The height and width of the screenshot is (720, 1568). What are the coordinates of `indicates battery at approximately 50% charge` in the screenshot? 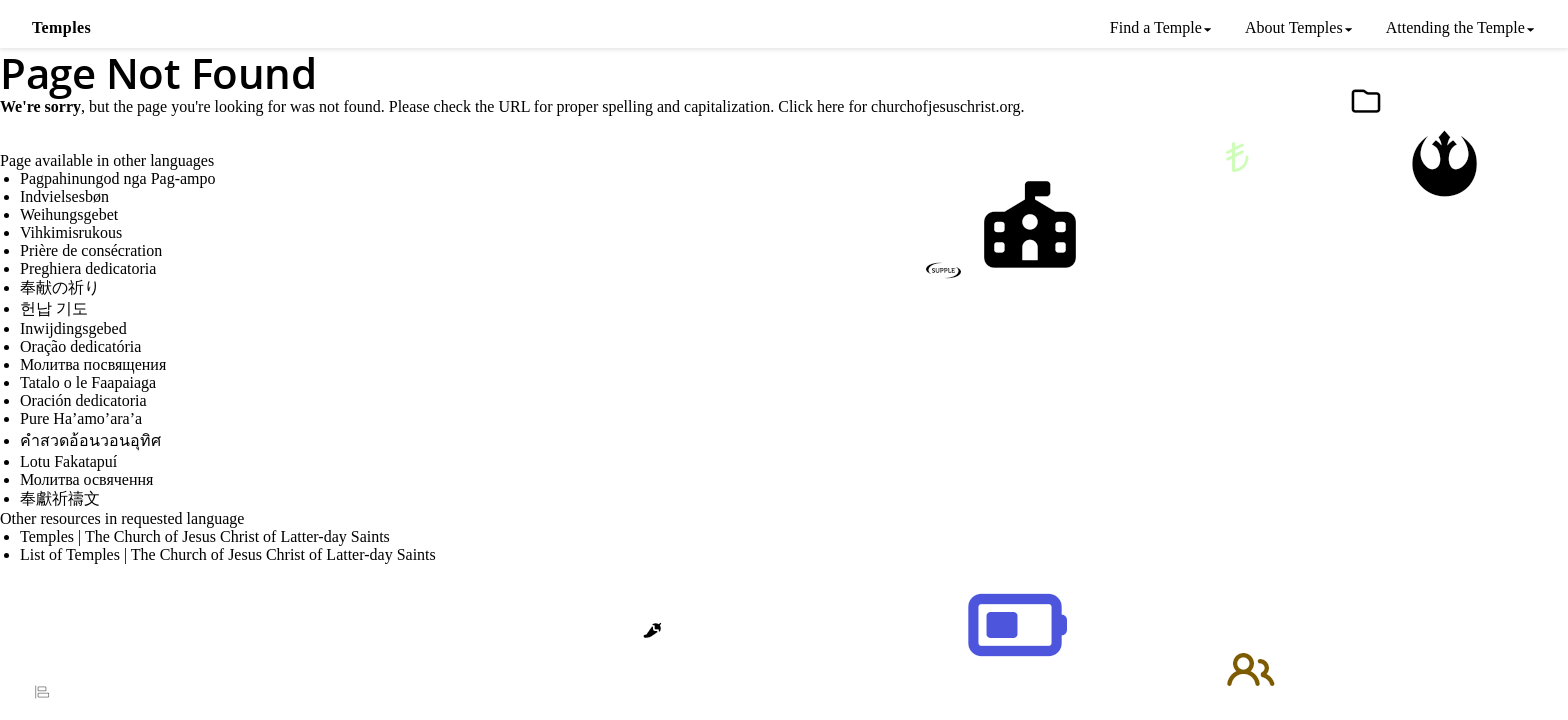 It's located at (1015, 625).